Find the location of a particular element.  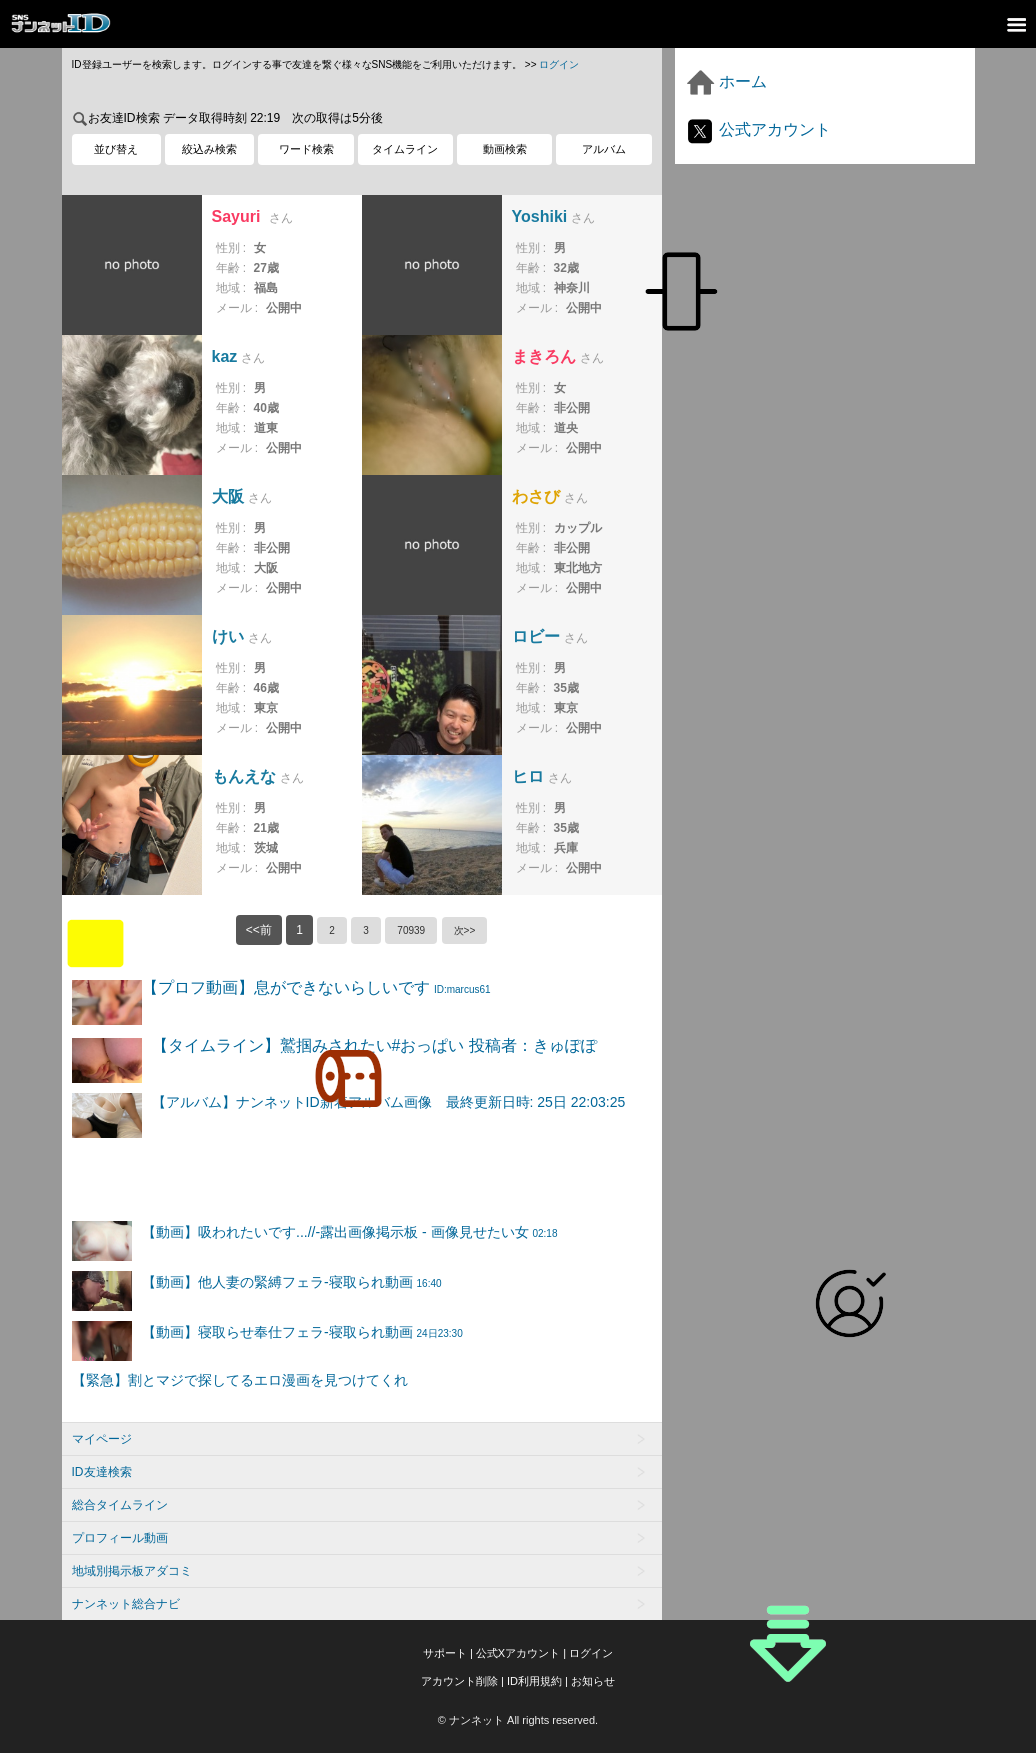

placeholder for image or media content is located at coordinates (95, 943).